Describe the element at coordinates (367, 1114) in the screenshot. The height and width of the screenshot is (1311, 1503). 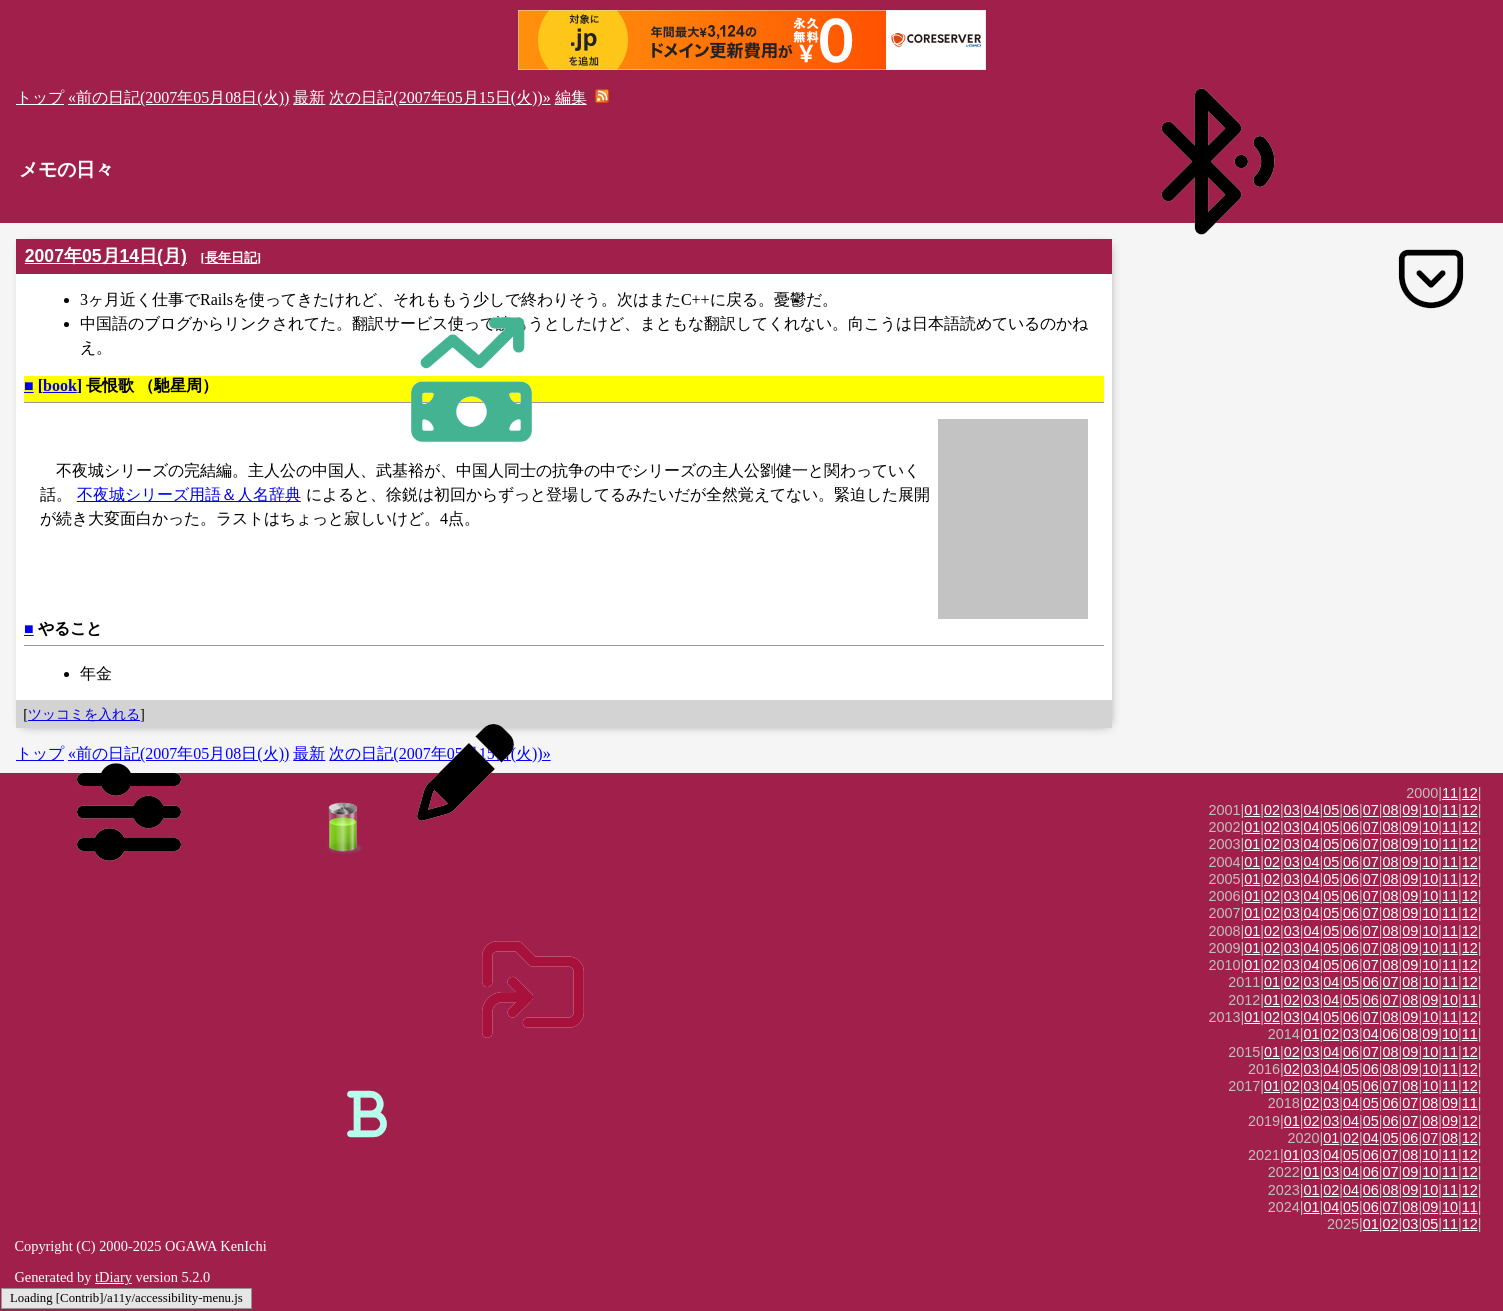
I see `apply bold formatting to selected text` at that location.